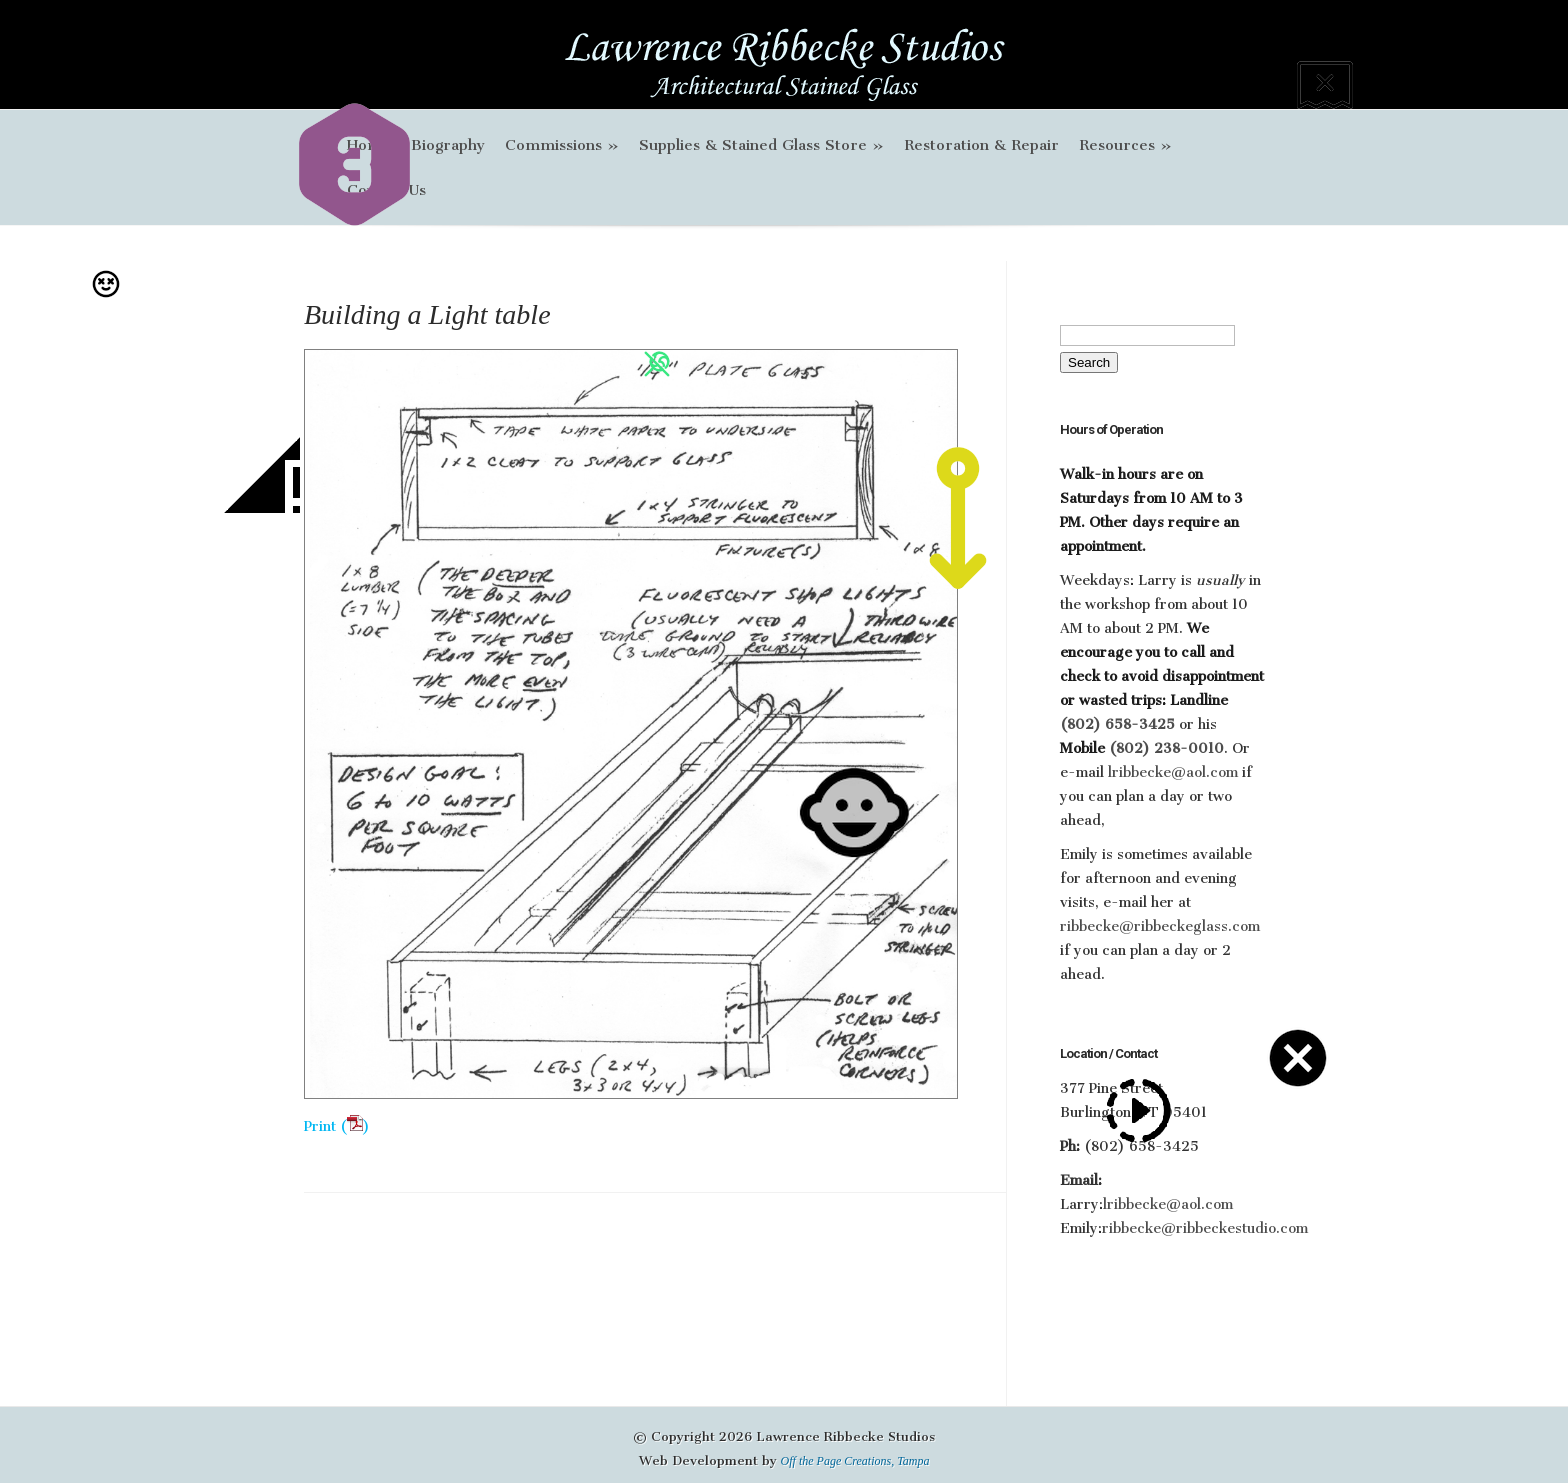  I want to click on step 3 in a multi-step process, so click(354, 164).